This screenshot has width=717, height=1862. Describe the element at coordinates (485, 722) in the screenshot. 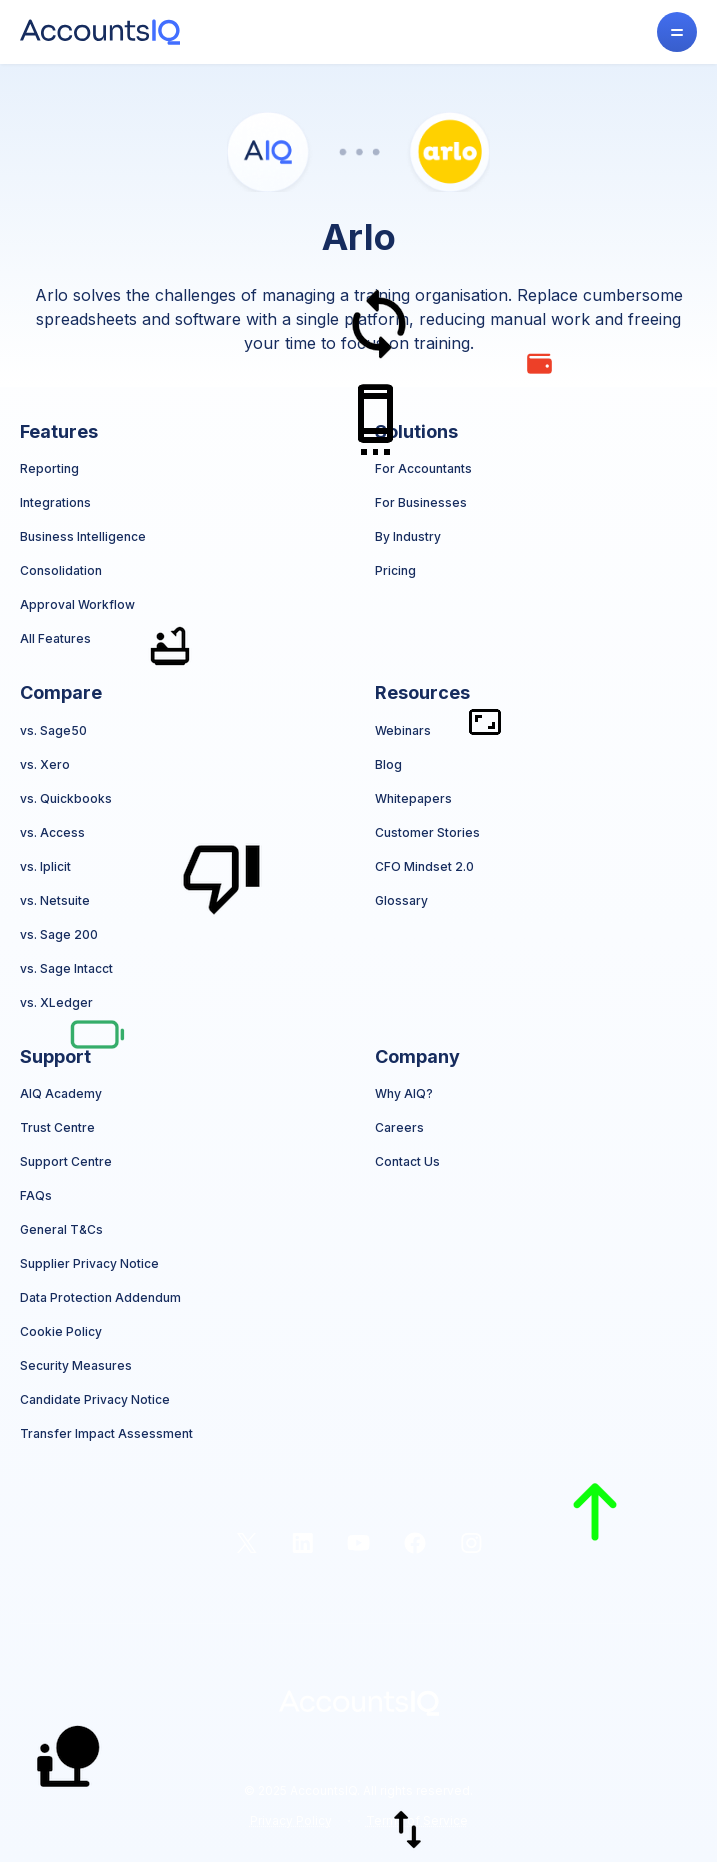

I see `adjust aspect ratio settings` at that location.